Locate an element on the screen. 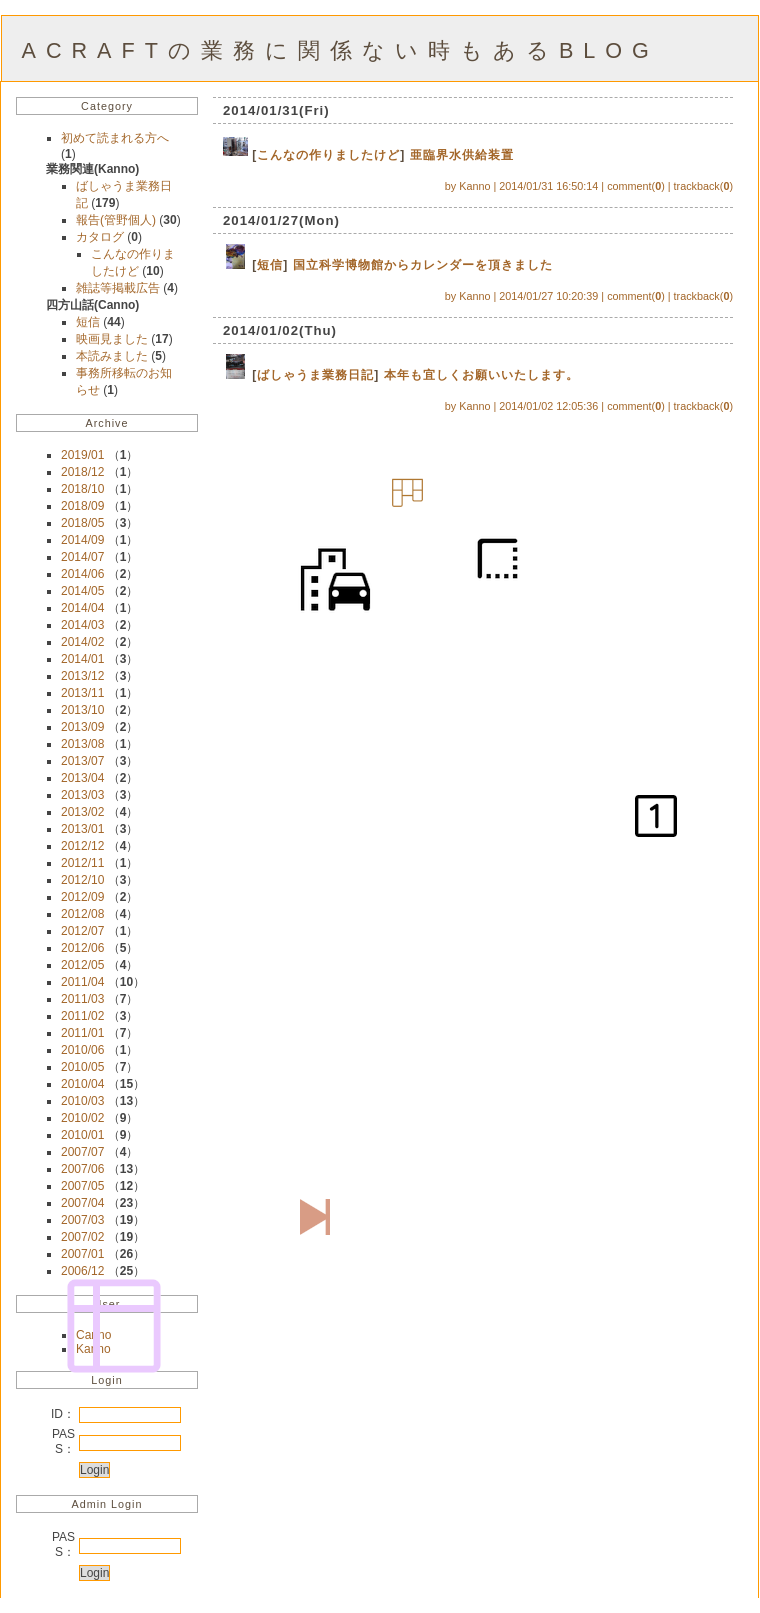 This screenshot has width=760, height=1613. view data in table format is located at coordinates (114, 1326).